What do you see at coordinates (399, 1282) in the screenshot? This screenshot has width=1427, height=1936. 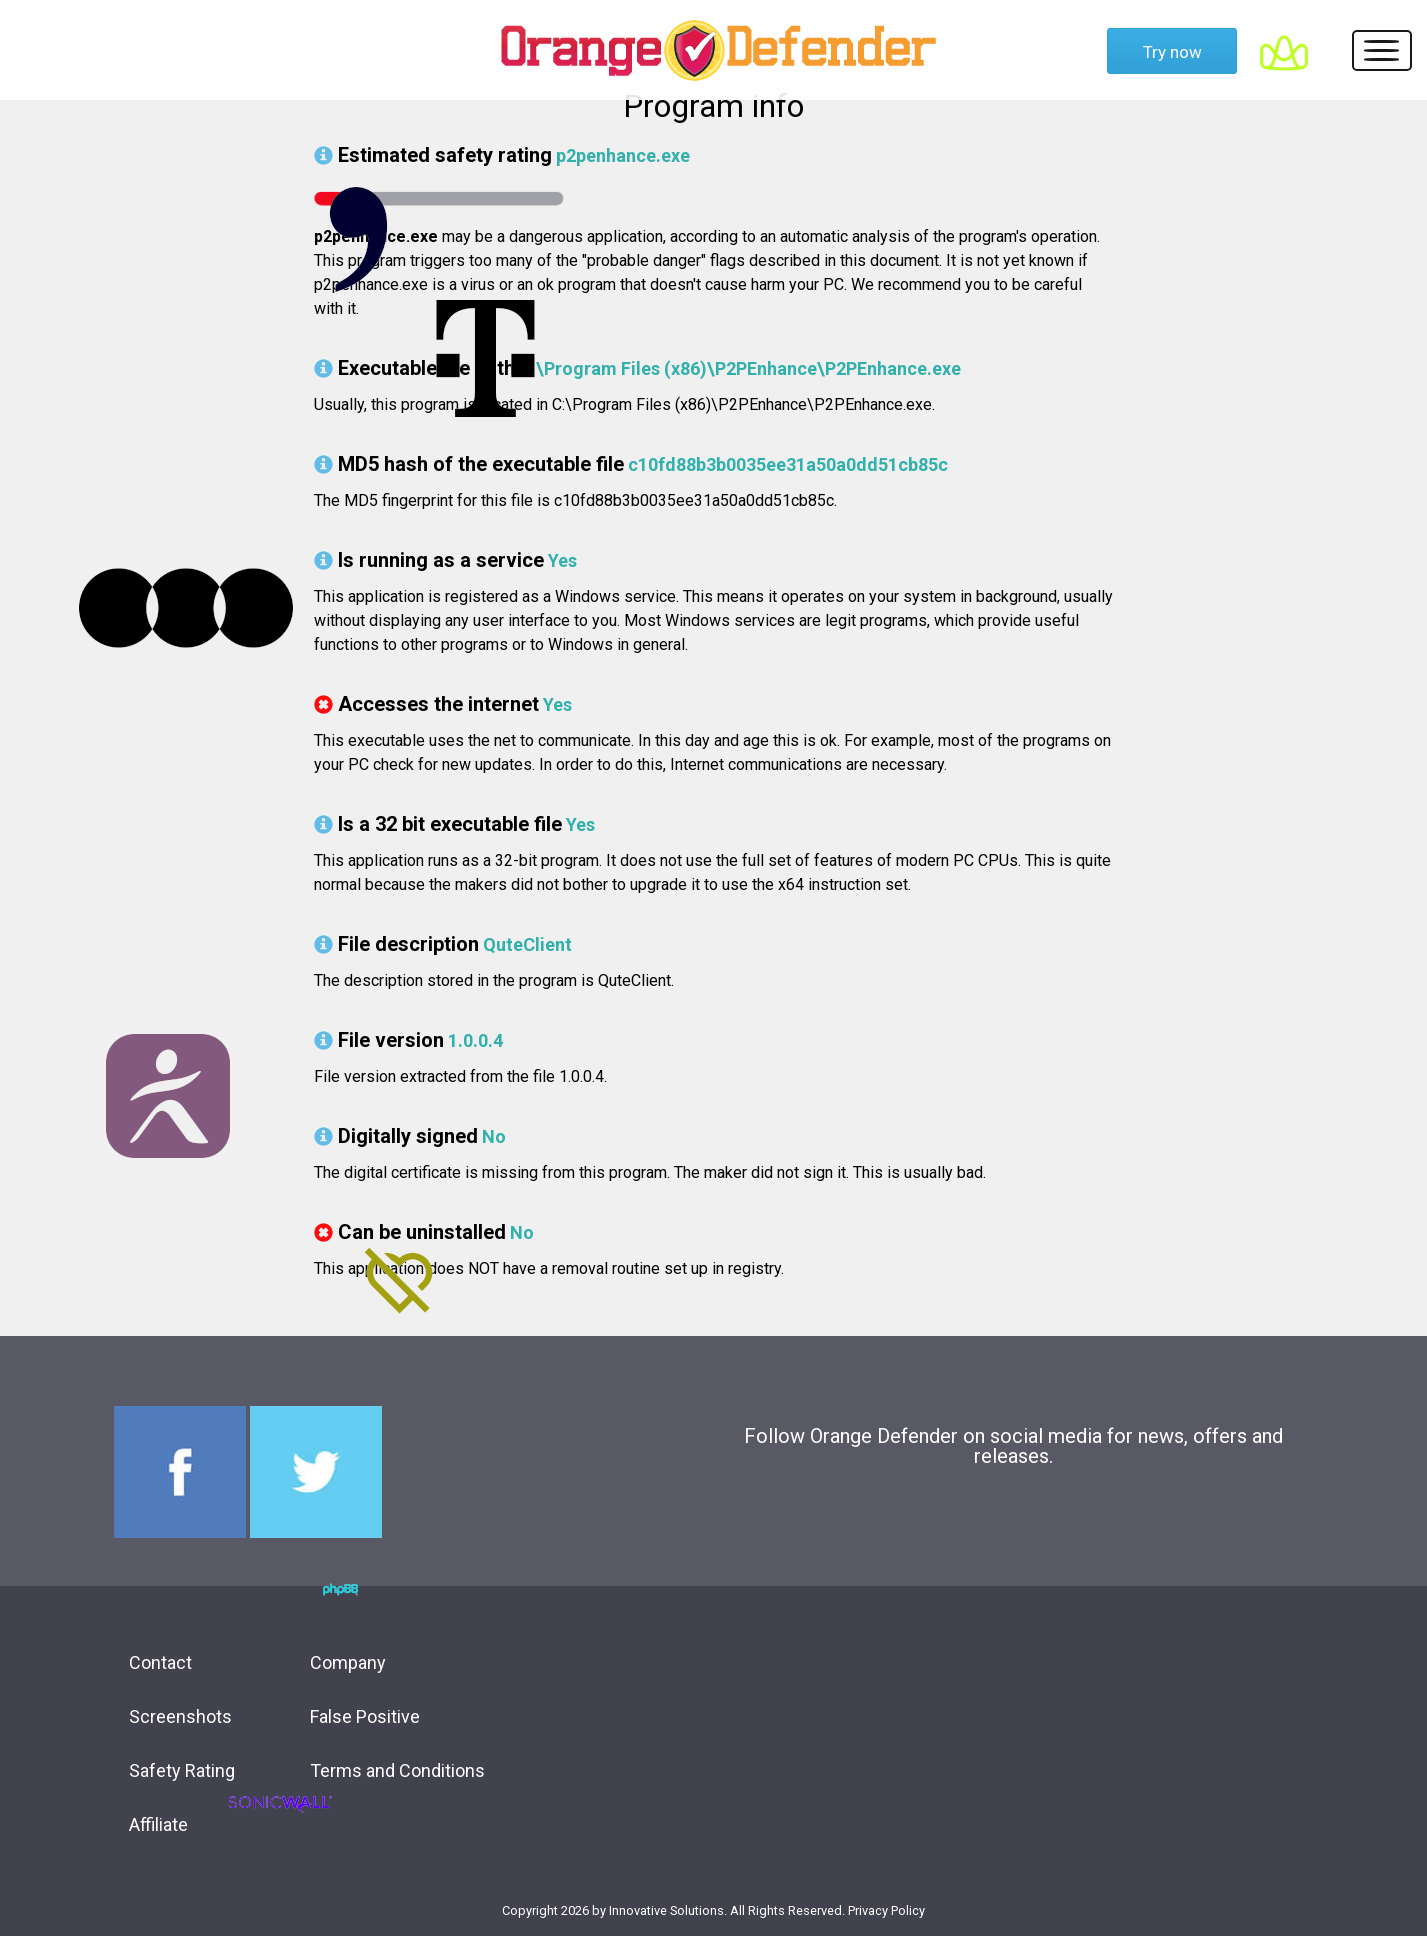 I see `dislike or remove from favorites` at bounding box center [399, 1282].